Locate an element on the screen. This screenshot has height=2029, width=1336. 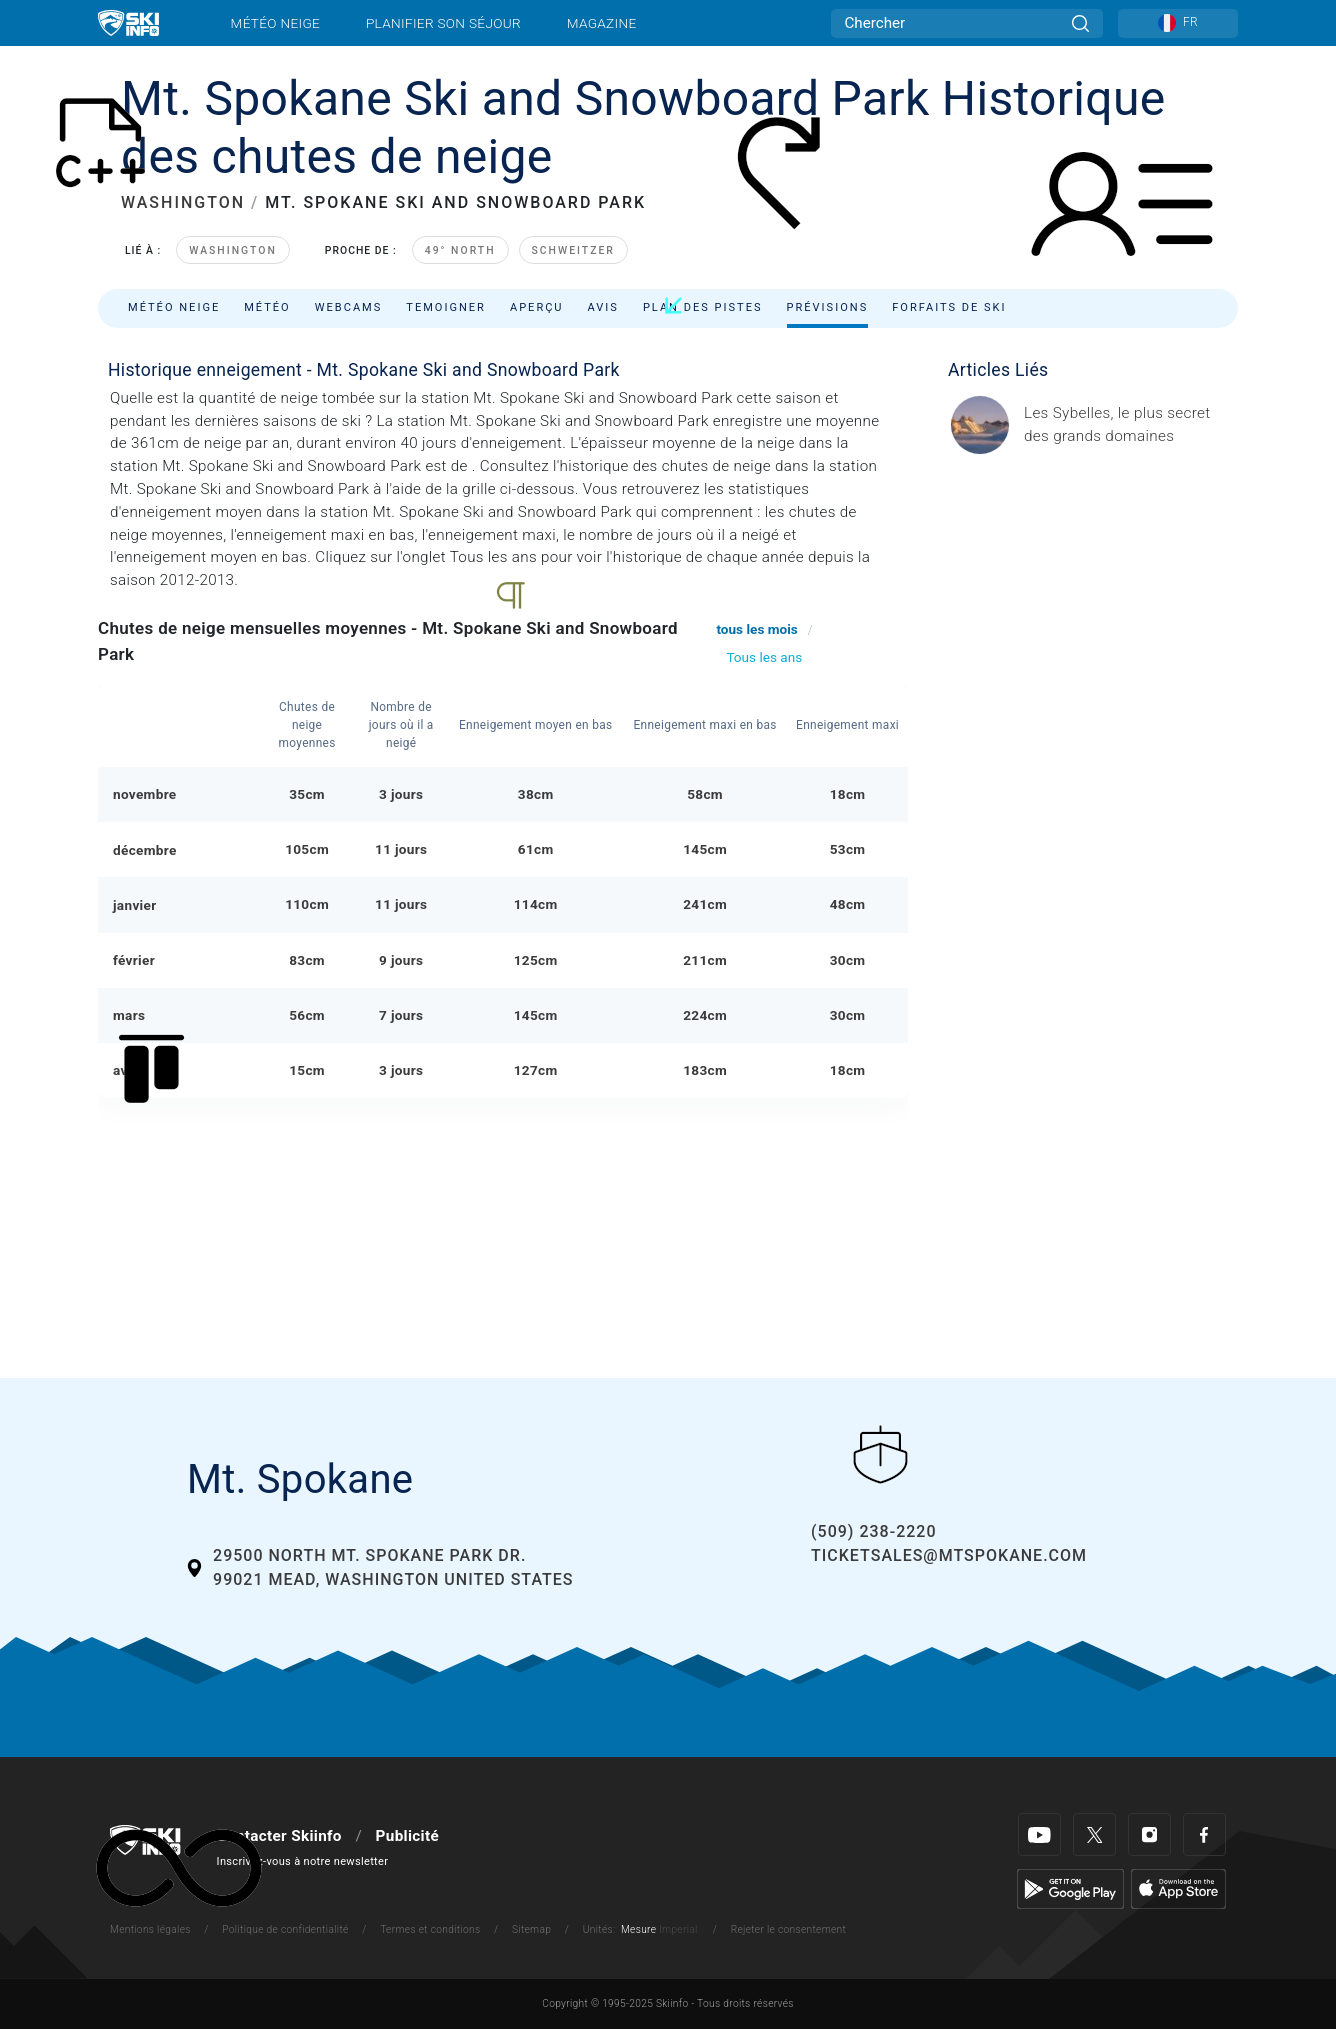
align selected elements to the top is located at coordinates (151, 1067).